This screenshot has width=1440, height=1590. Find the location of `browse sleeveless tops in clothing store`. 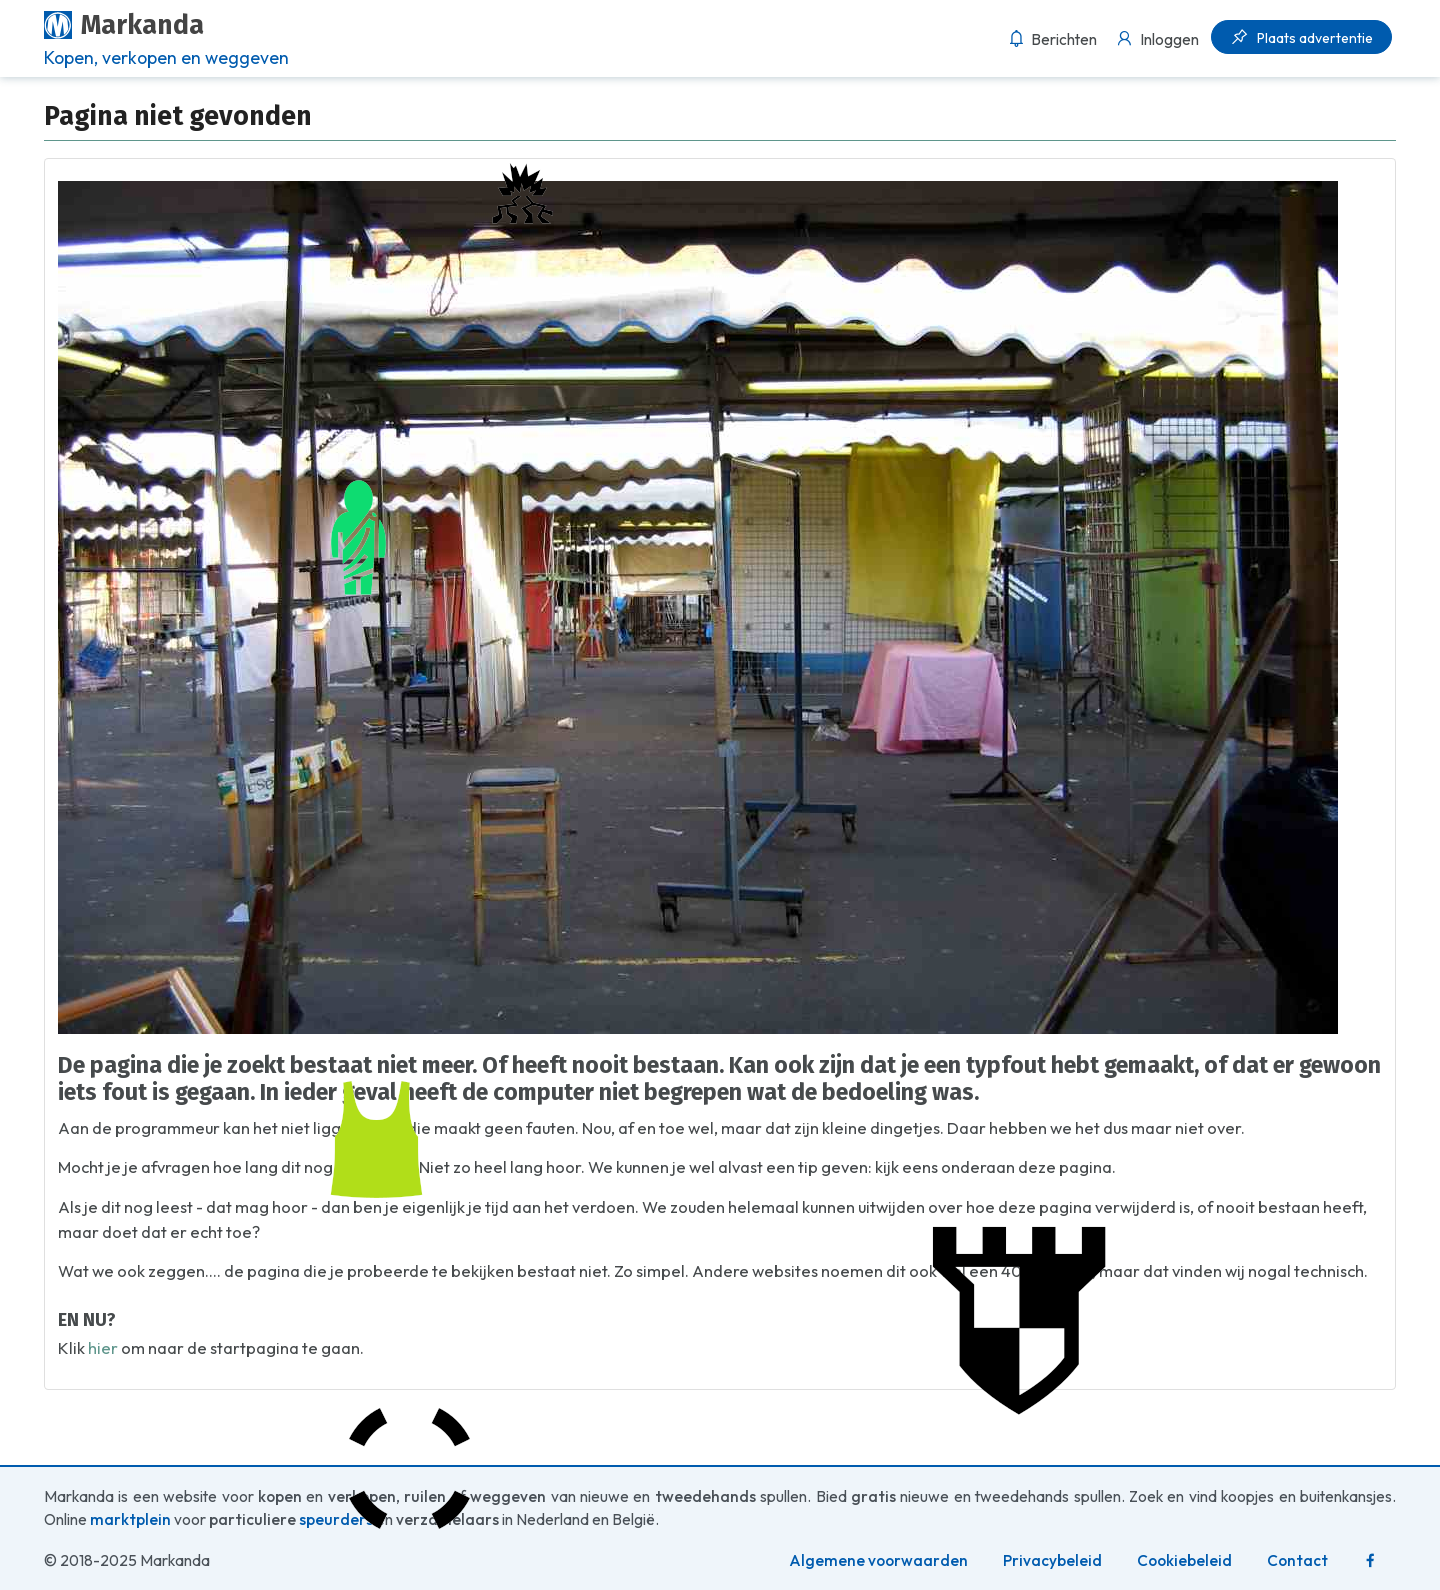

browse sleeveless tops in clothing store is located at coordinates (376, 1139).